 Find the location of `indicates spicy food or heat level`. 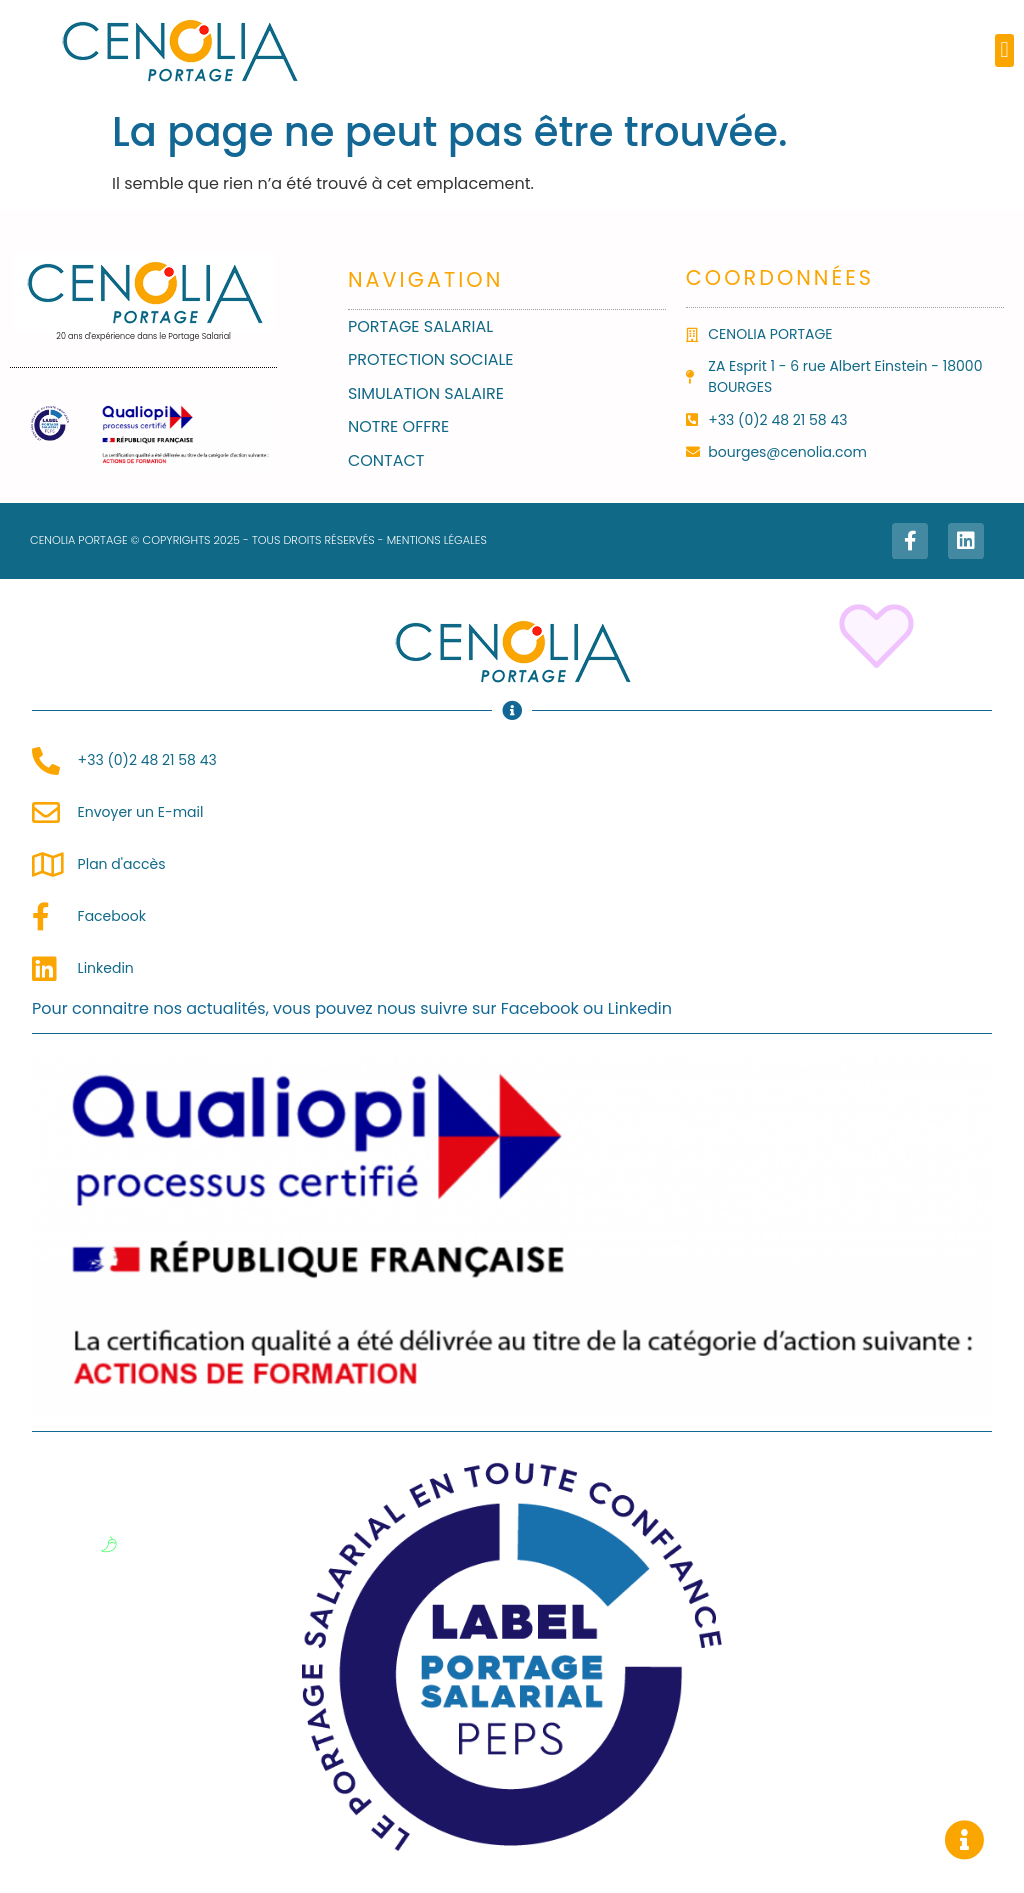

indicates spicy food or heat level is located at coordinates (110, 1545).